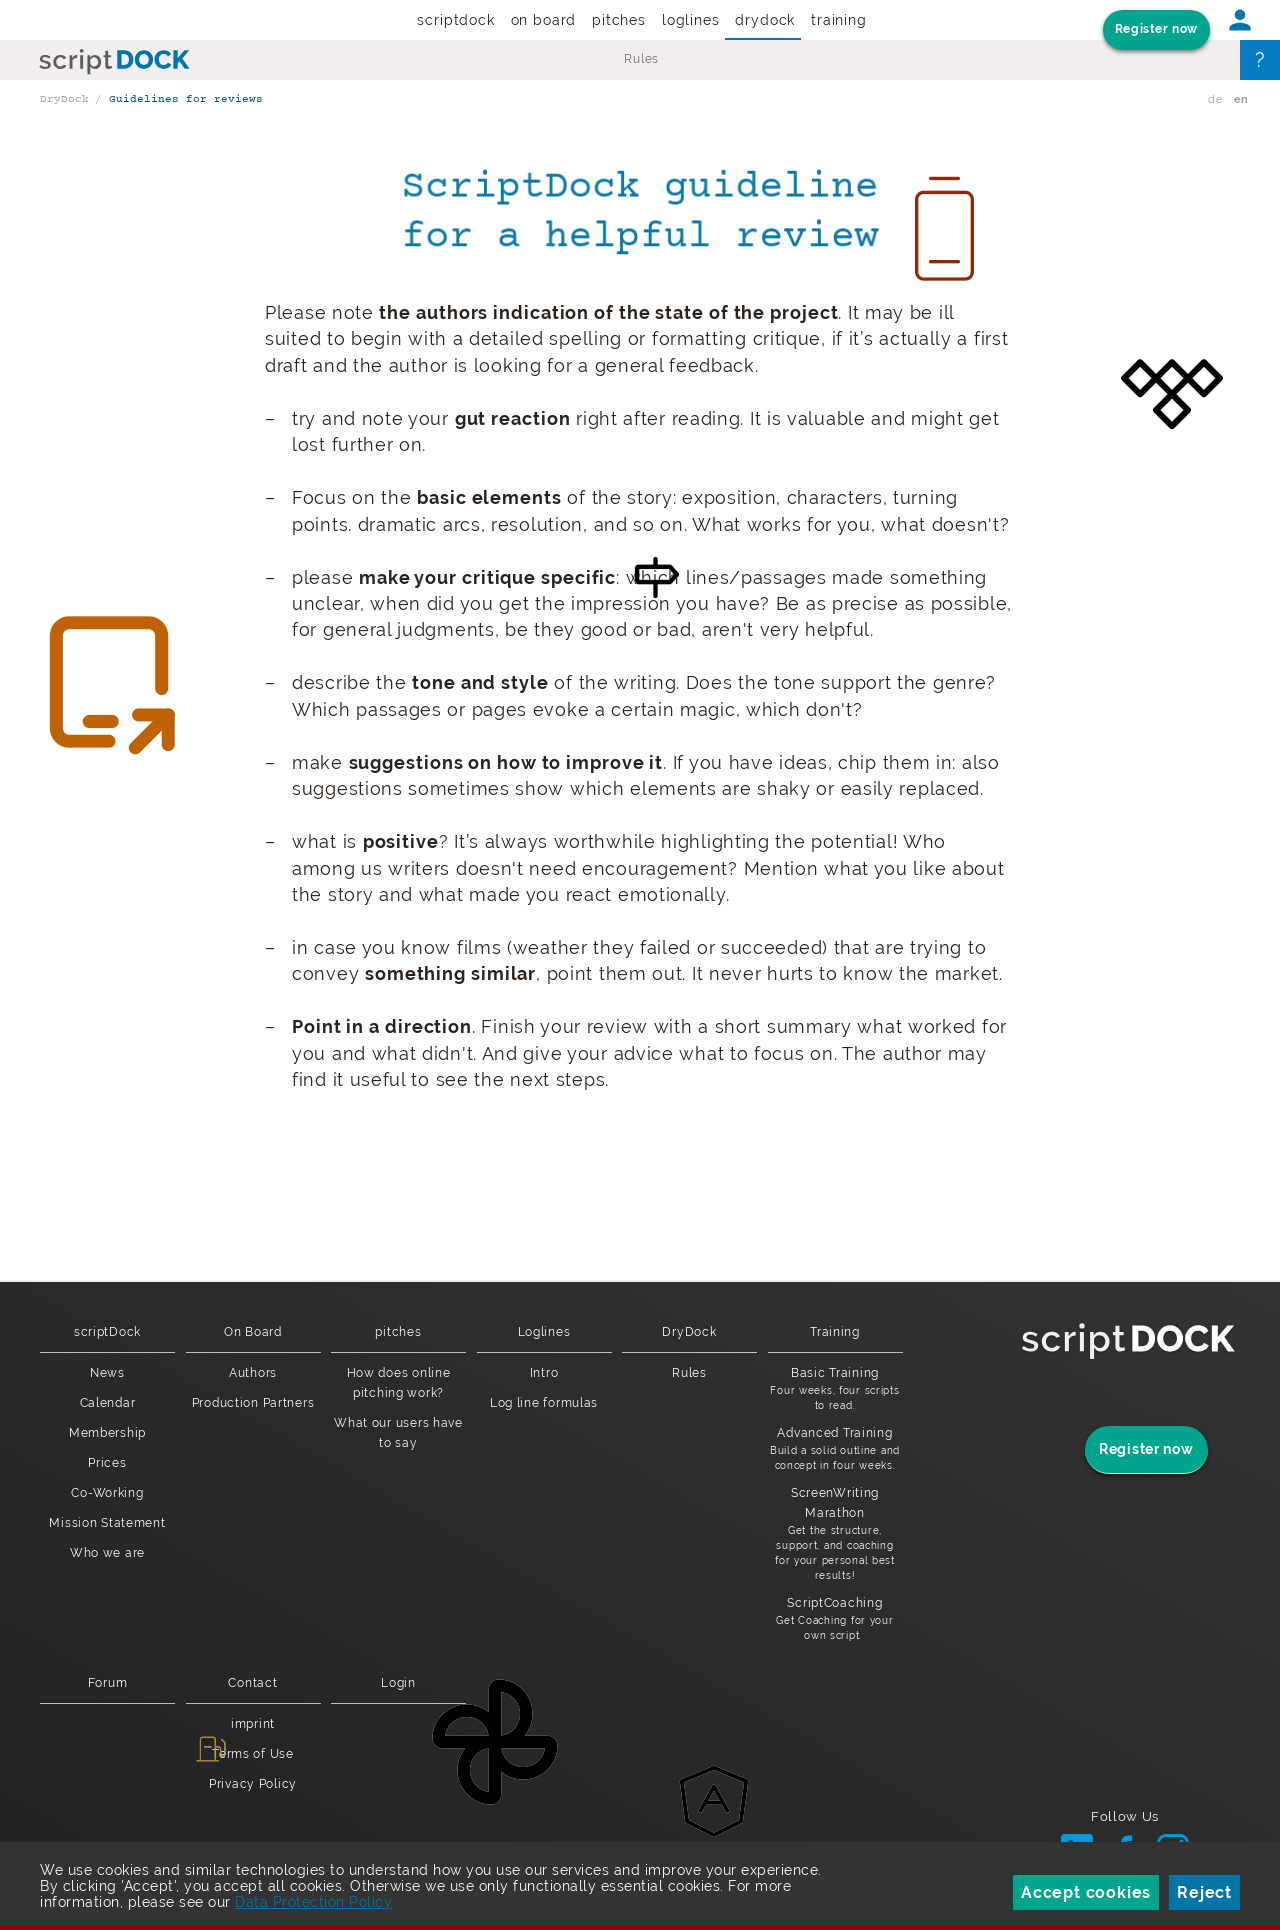 Image resolution: width=1280 pixels, height=1930 pixels. What do you see at coordinates (495, 1742) in the screenshot?
I see `open google photos` at bounding box center [495, 1742].